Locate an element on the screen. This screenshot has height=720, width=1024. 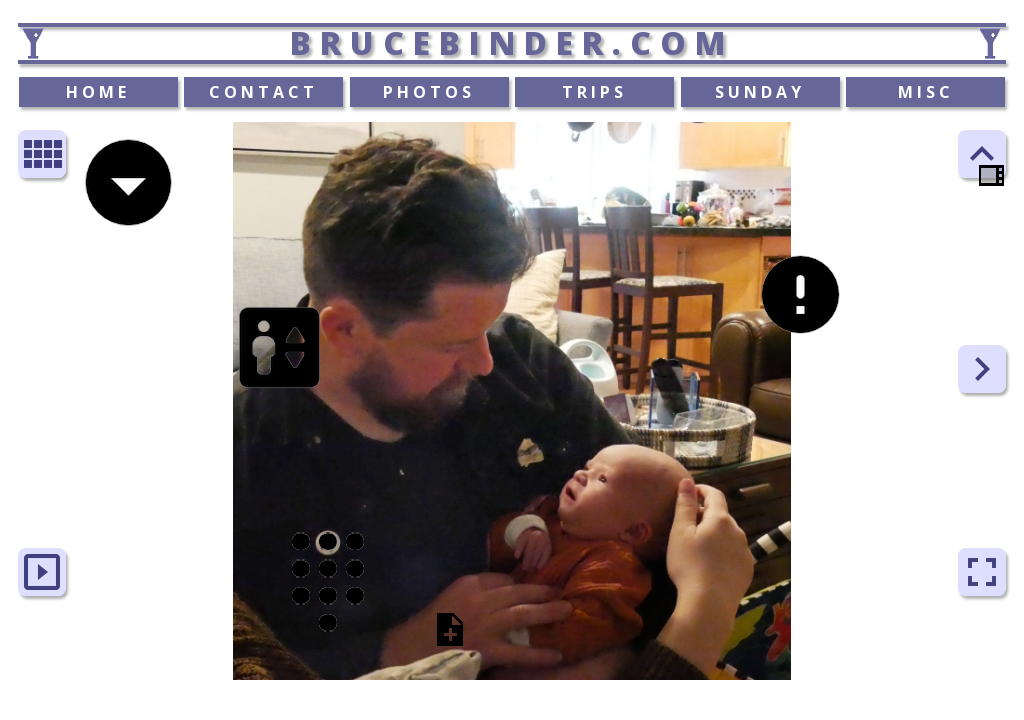
toggle sidebar panel visibility is located at coordinates (991, 175).